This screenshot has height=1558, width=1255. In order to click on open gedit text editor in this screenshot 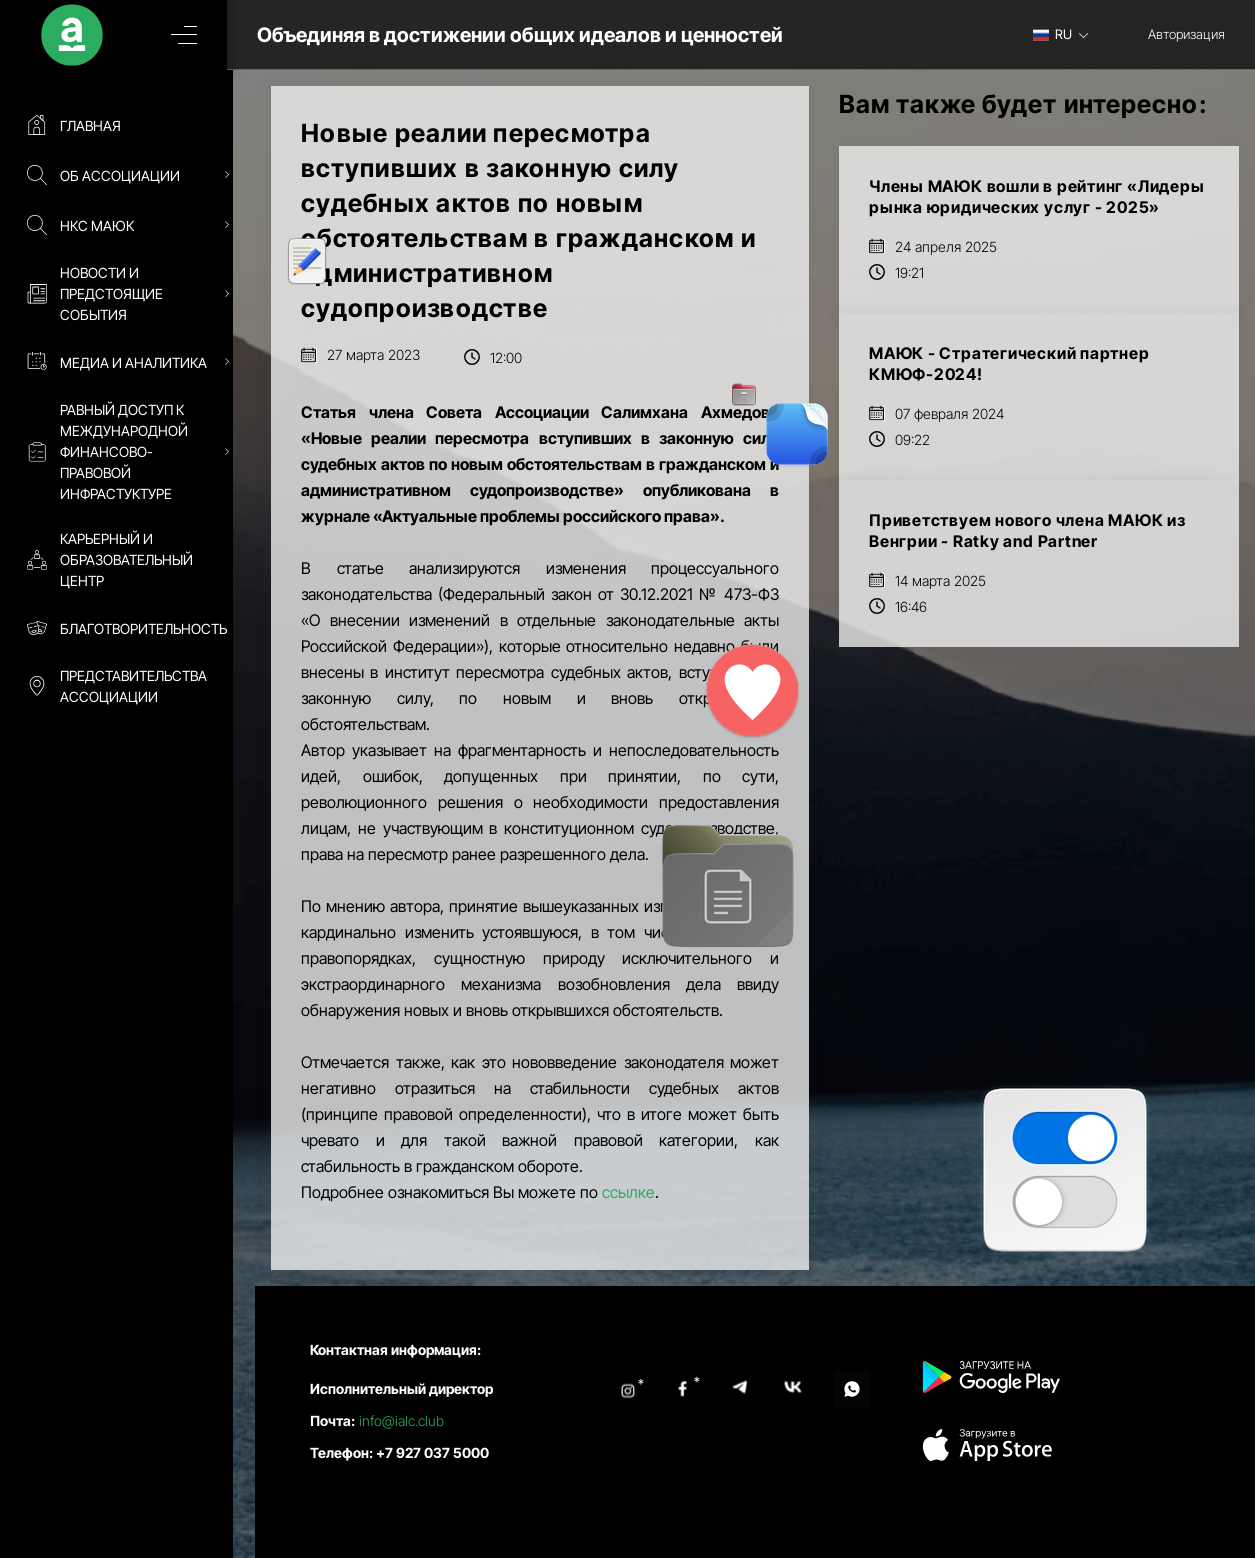, I will do `click(307, 261)`.